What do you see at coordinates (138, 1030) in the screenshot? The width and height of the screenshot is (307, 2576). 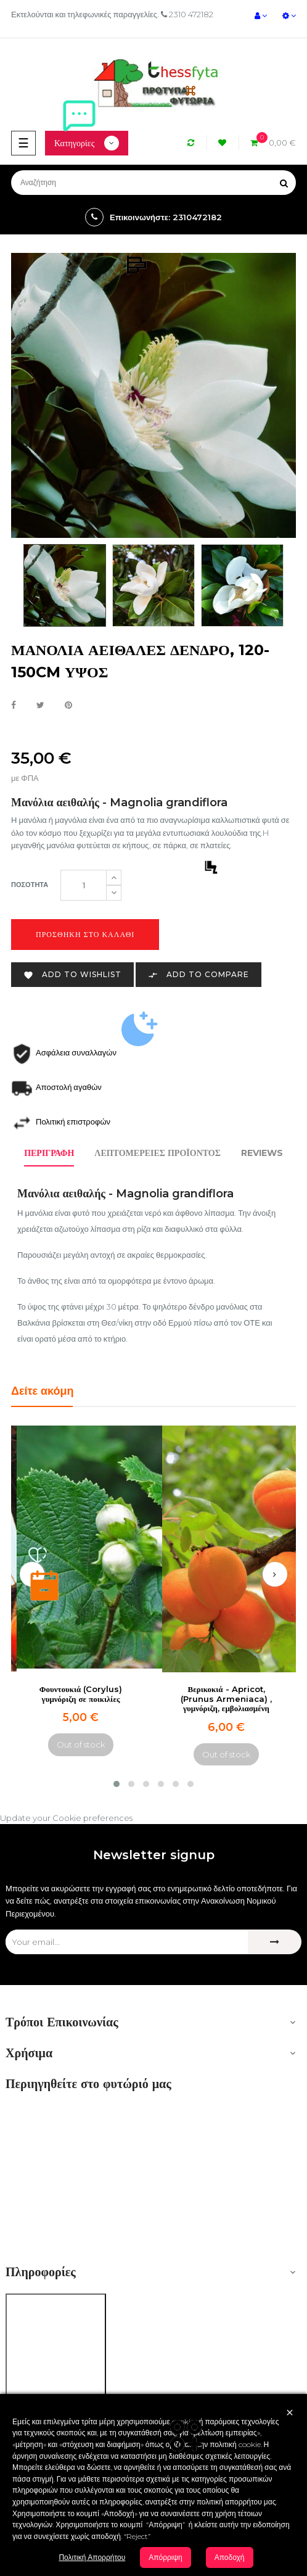 I see `toggle dark mode or night theme` at bounding box center [138, 1030].